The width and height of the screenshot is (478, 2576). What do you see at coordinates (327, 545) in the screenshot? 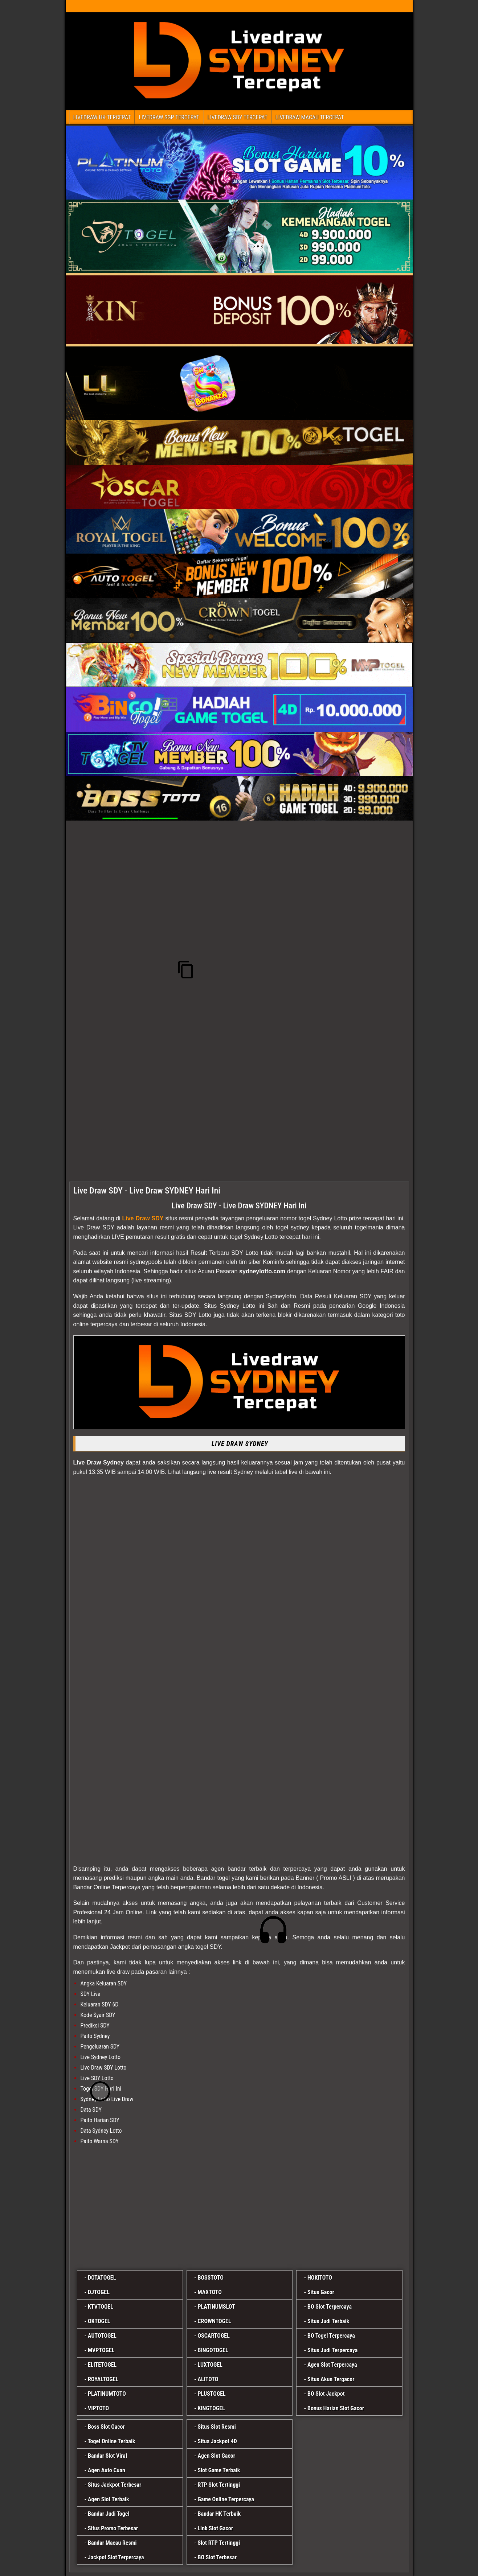
I see `create a new video or movie project` at bounding box center [327, 545].